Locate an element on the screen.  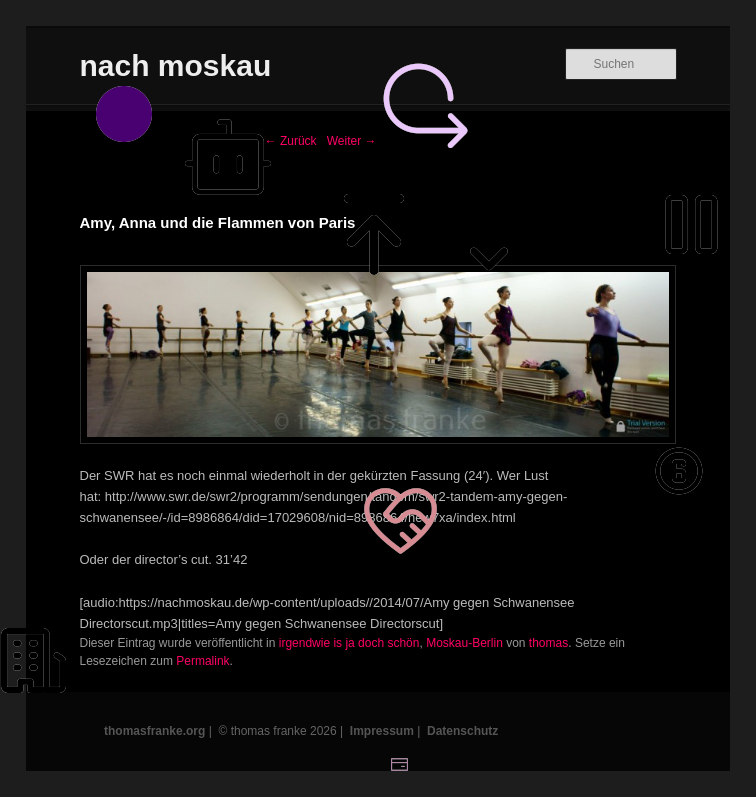
view iteration or sprint cycles is located at coordinates (424, 104).